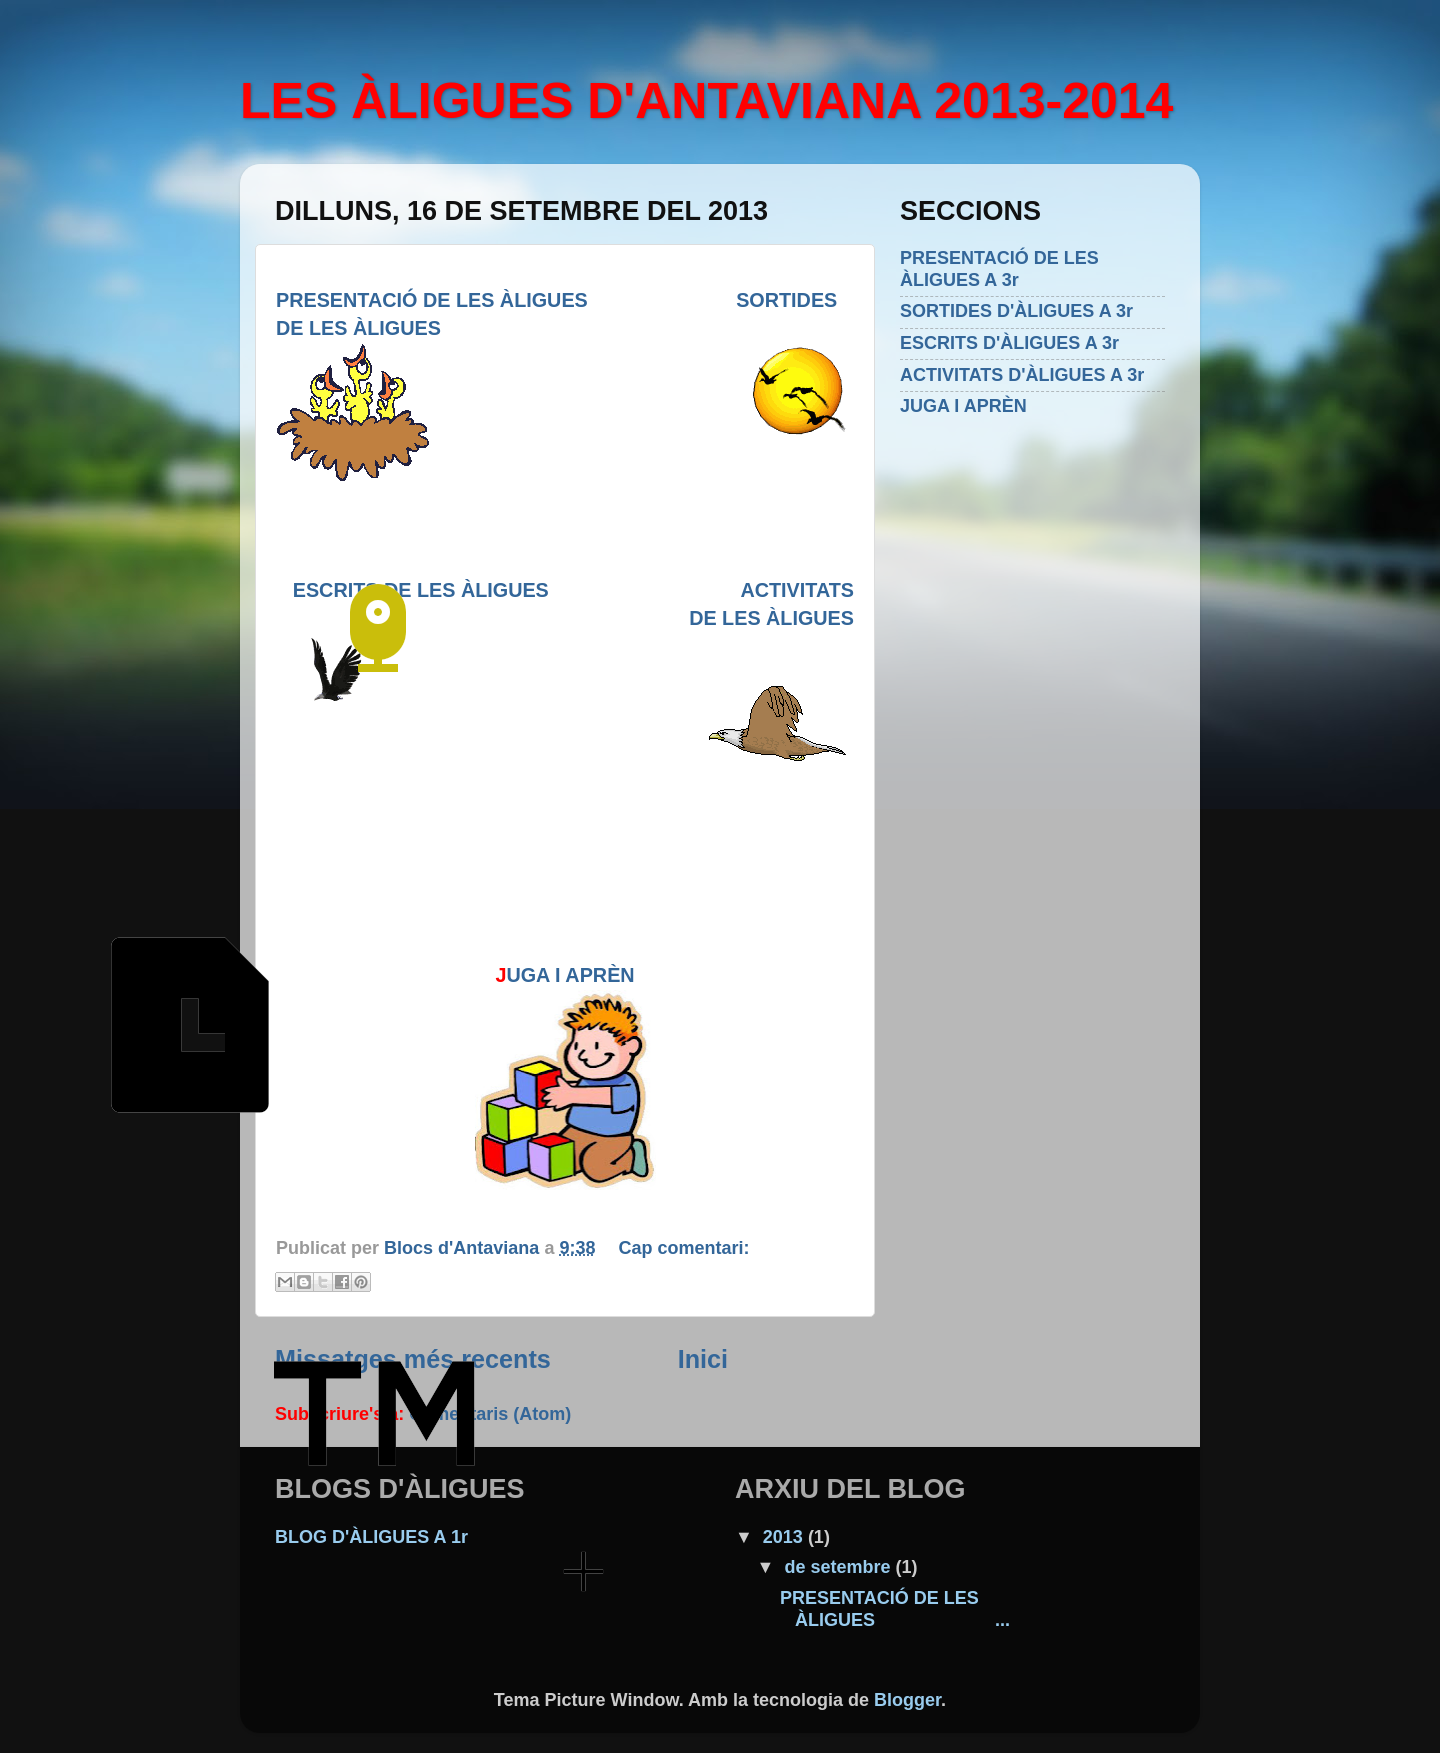  I want to click on indicates trademarked content or branding, so click(378, 1413).